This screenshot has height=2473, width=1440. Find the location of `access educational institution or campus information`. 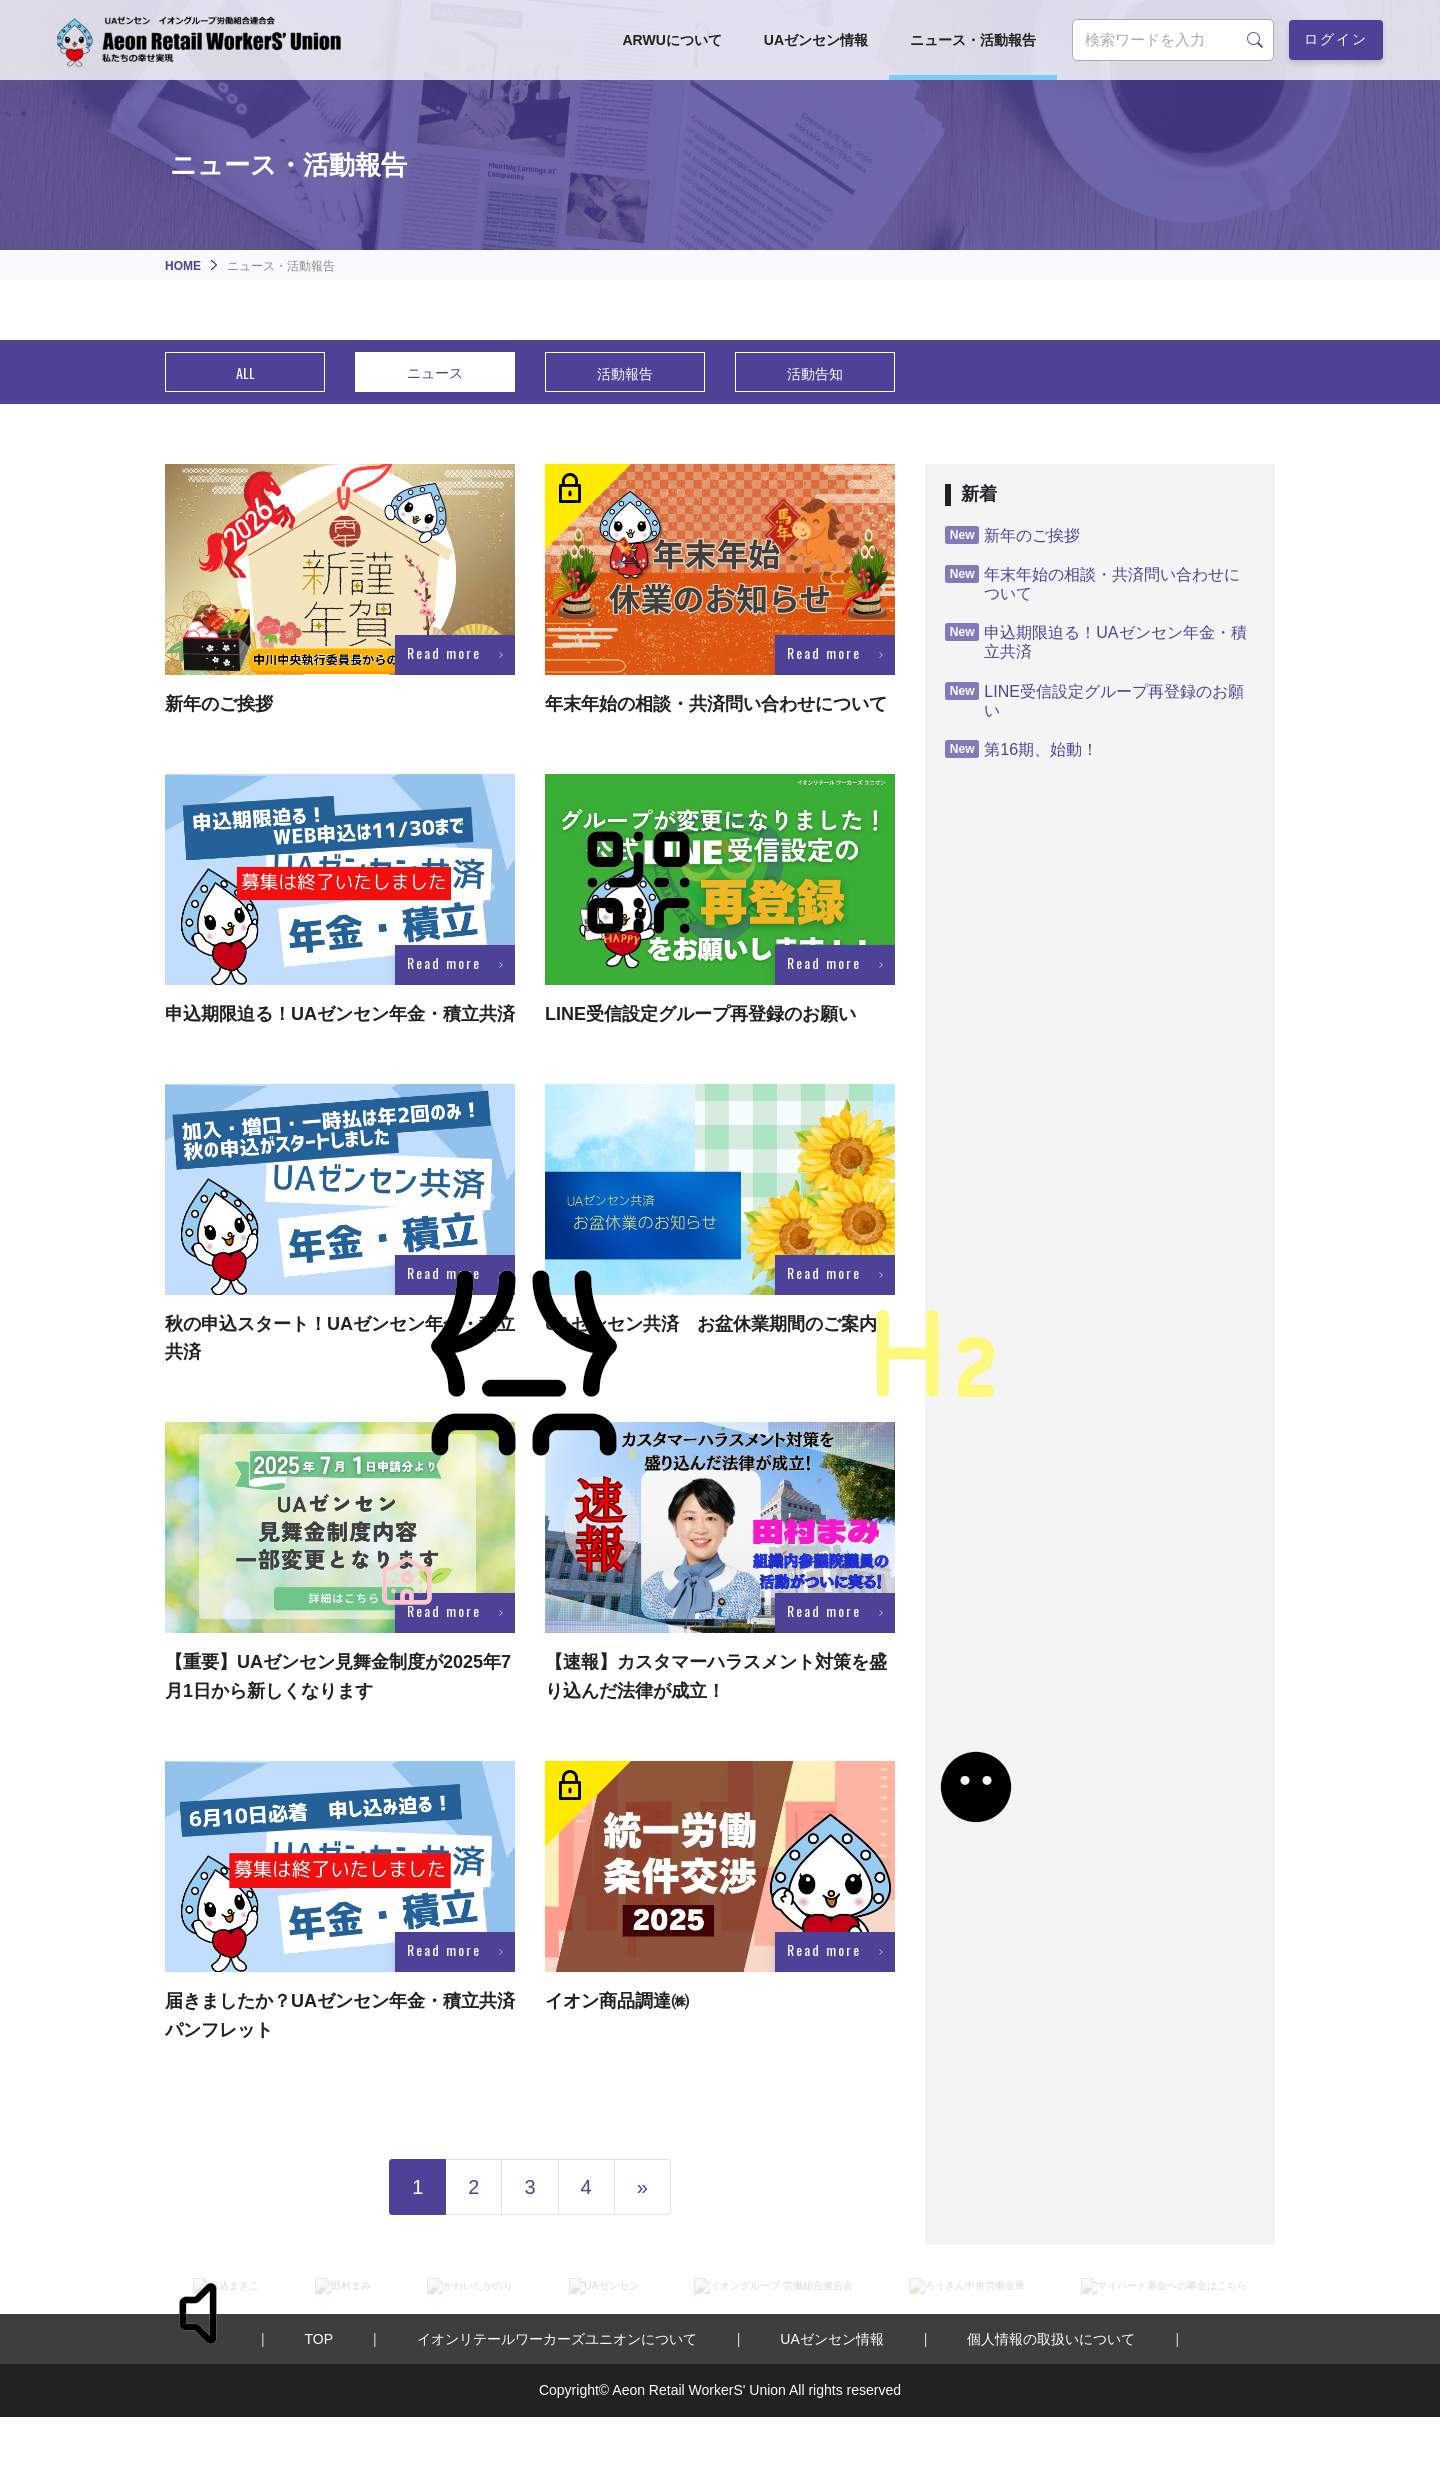

access educational institution or campus information is located at coordinates (407, 1582).